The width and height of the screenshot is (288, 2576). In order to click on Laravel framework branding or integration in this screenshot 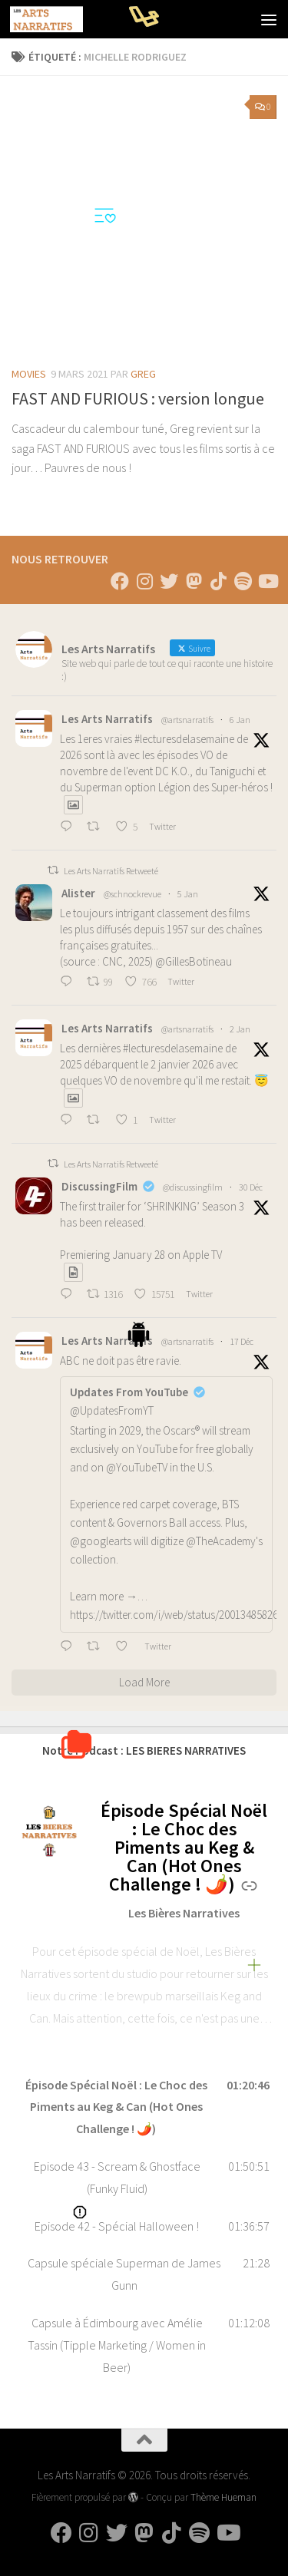, I will do `click(144, 16)`.